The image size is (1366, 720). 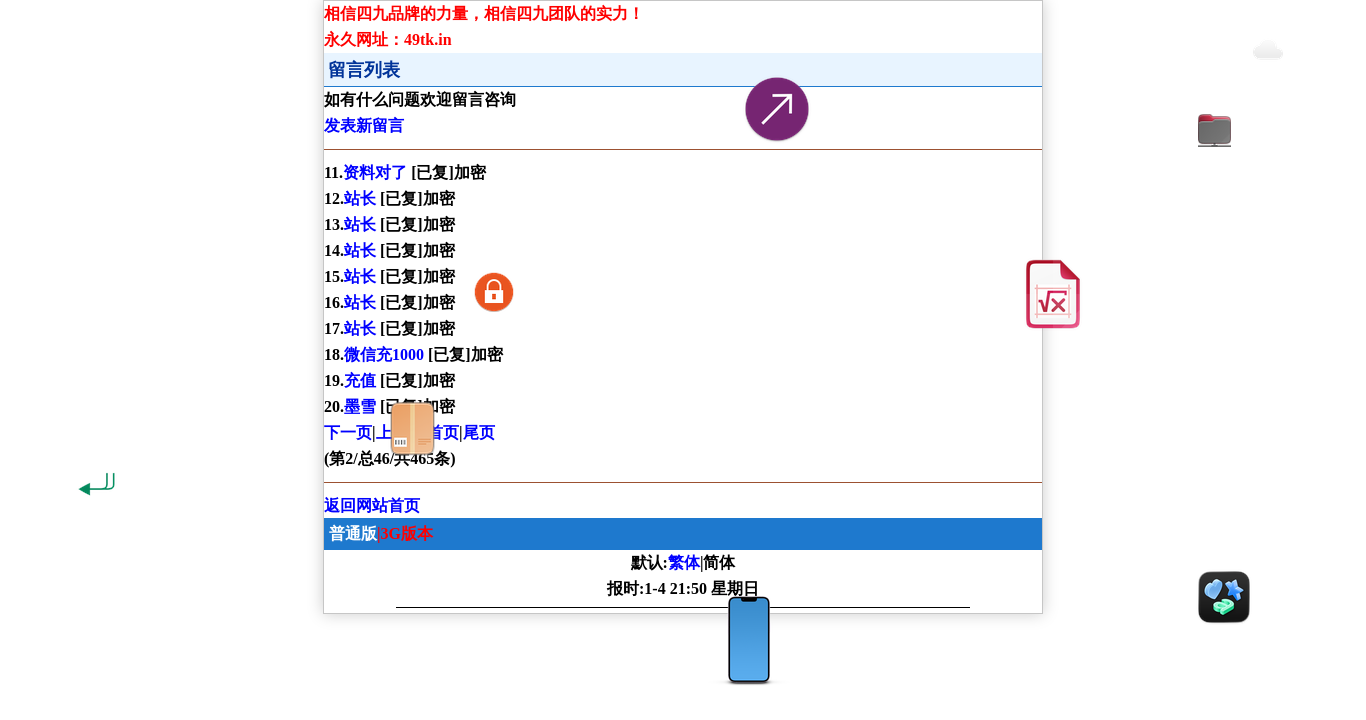 What do you see at coordinates (1268, 49) in the screenshot?
I see `indicates overcast or cloudy weather conditions` at bounding box center [1268, 49].